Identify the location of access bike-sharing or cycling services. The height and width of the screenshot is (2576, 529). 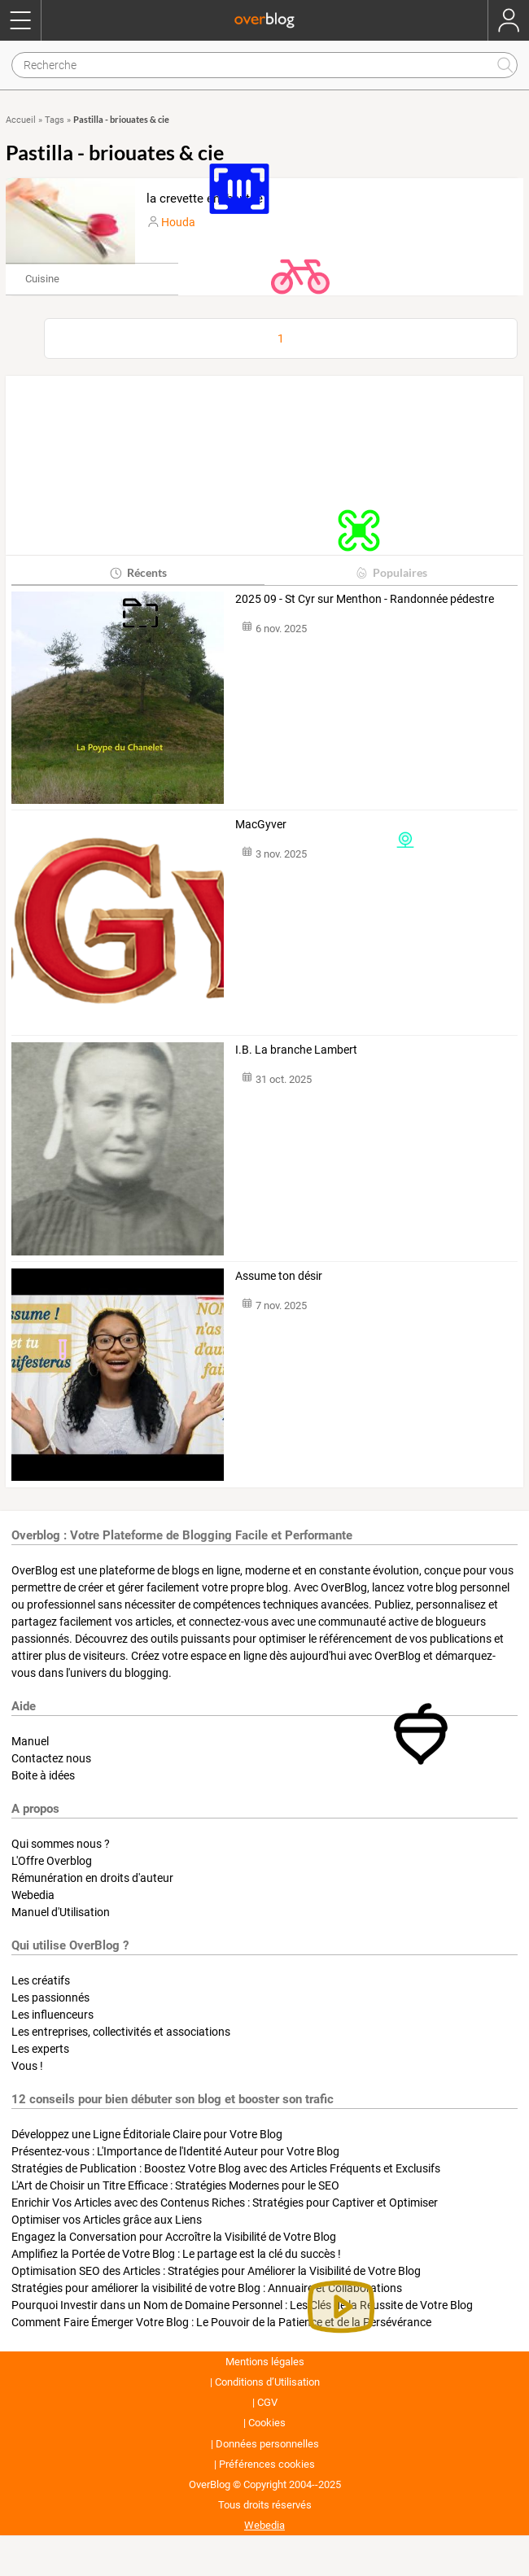
(300, 276).